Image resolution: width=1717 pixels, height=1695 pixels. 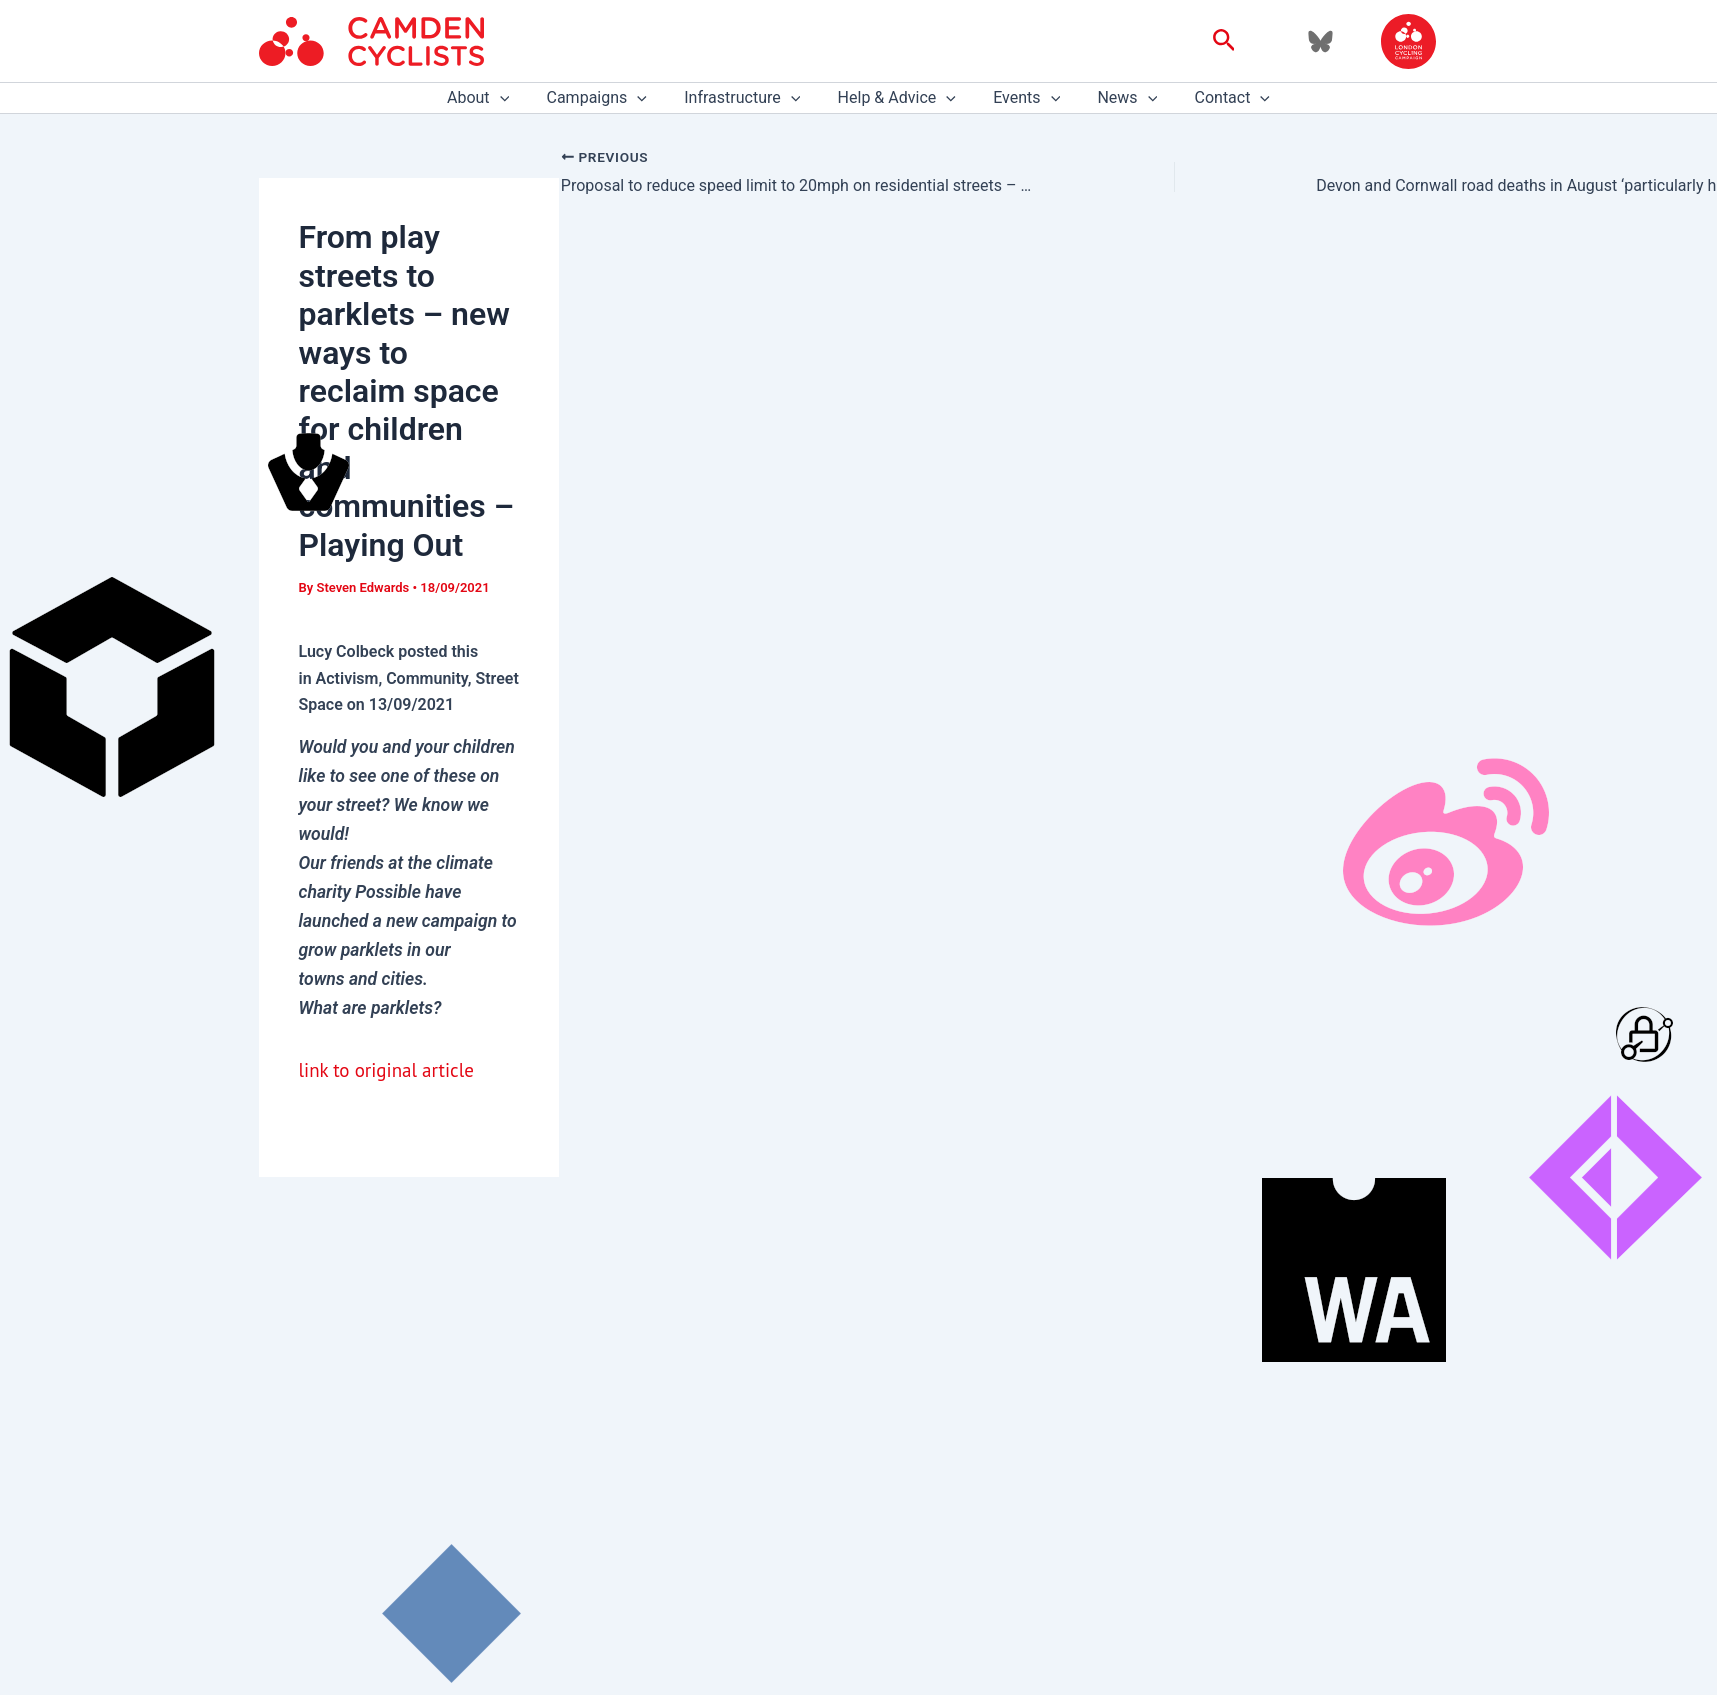 What do you see at coordinates (308, 474) in the screenshot?
I see `browse jewelry or accessories` at bounding box center [308, 474].